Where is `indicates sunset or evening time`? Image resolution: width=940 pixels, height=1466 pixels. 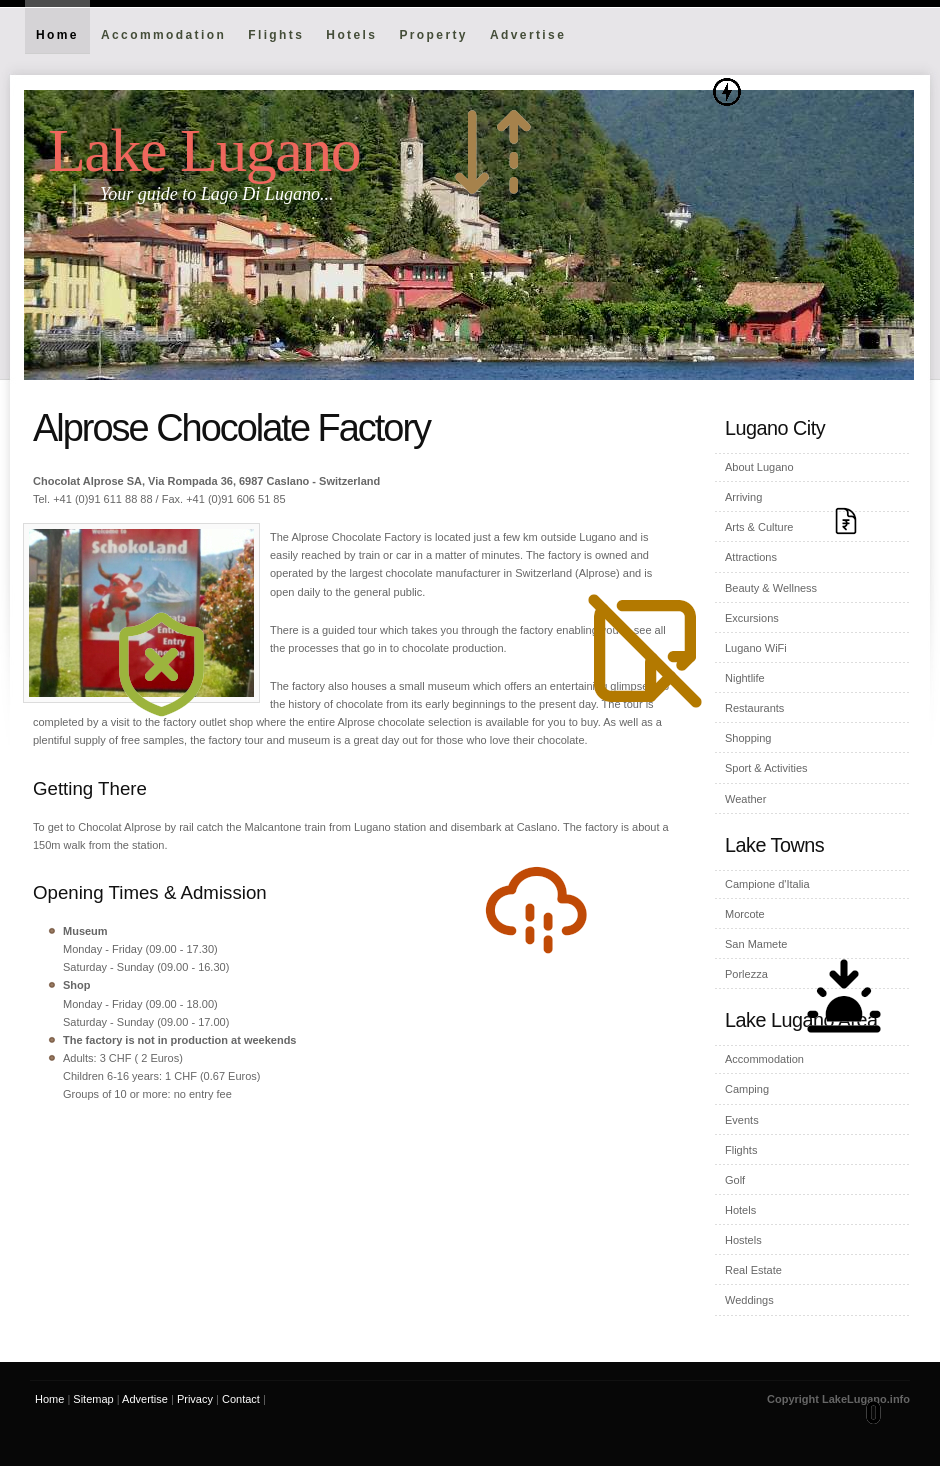 indicates sunset or evening time is located at coordinates (844, 996).